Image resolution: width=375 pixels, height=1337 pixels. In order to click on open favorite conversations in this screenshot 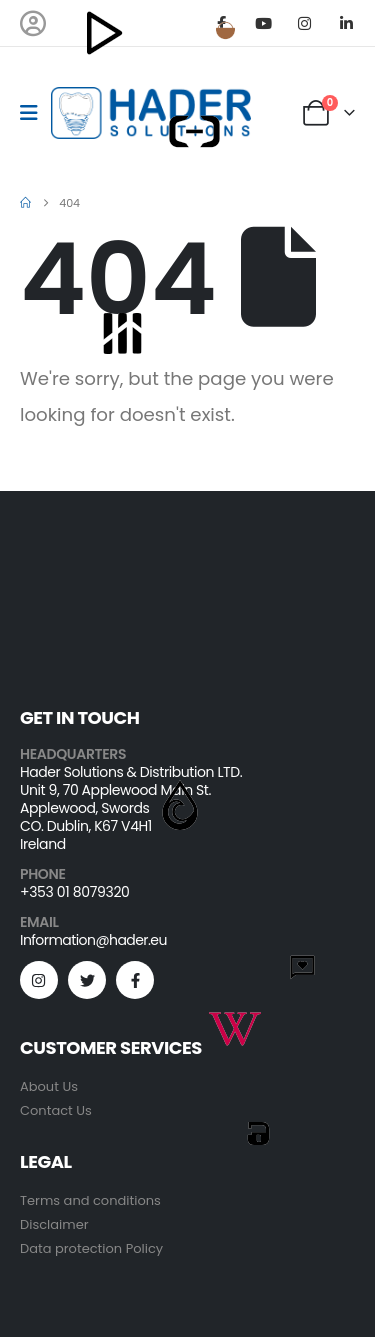, I will do `click(302, 966)`.